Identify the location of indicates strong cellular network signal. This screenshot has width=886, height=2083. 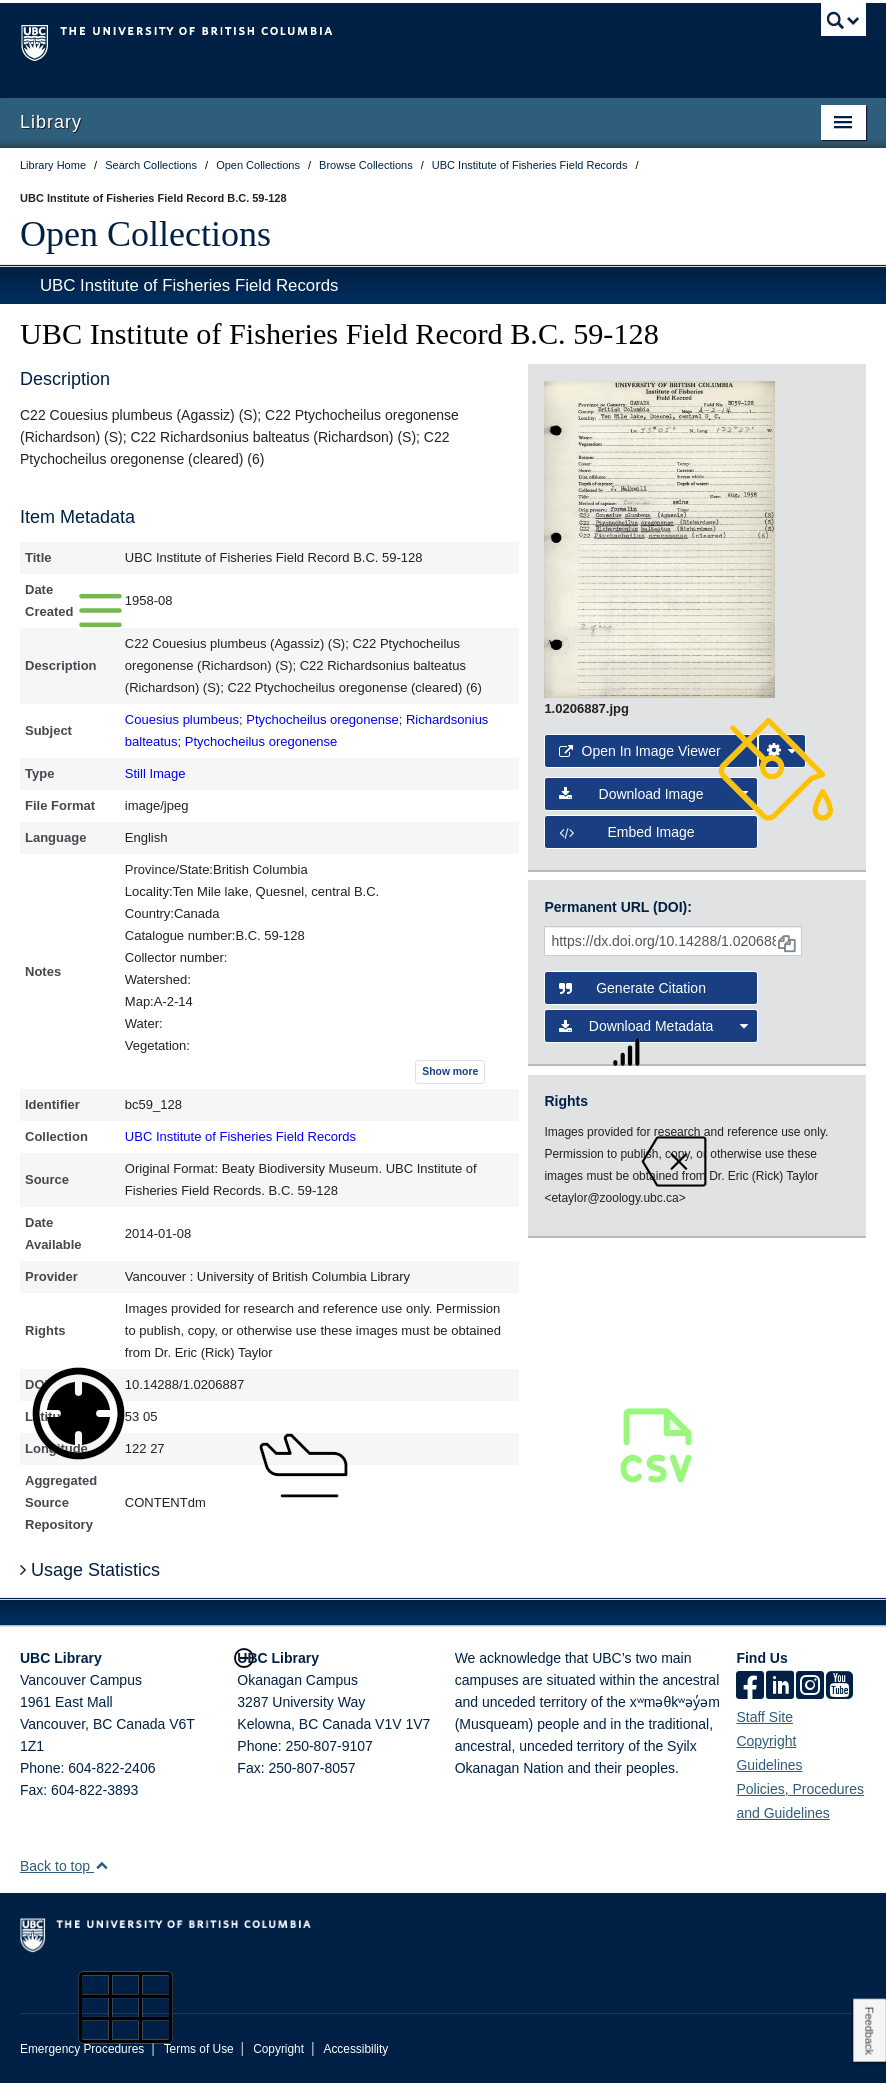
(631, 1050).